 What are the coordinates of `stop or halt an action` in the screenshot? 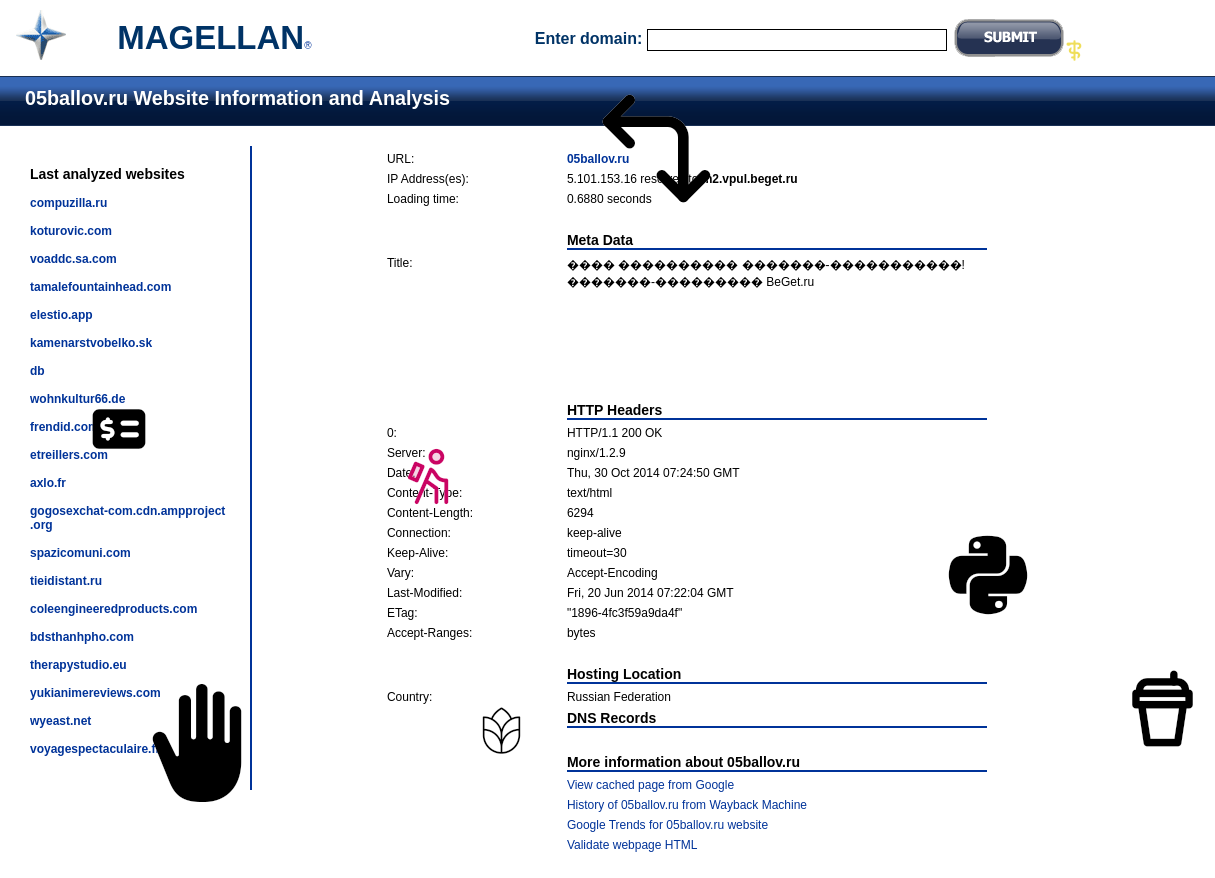 It's located at (197, 743).